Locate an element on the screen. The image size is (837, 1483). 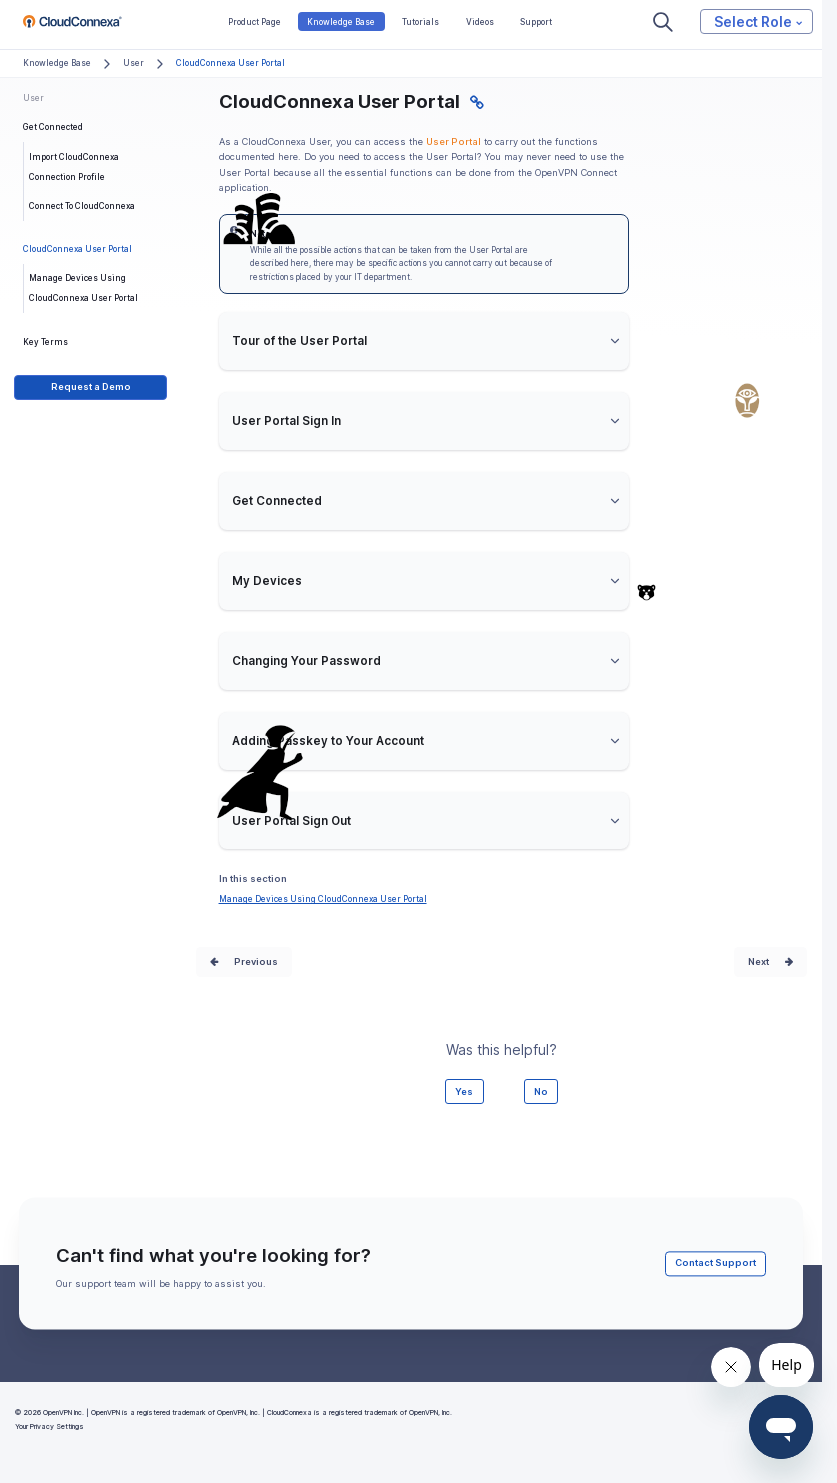
select rogue or assassin character class is located at coordinates (260, 773).